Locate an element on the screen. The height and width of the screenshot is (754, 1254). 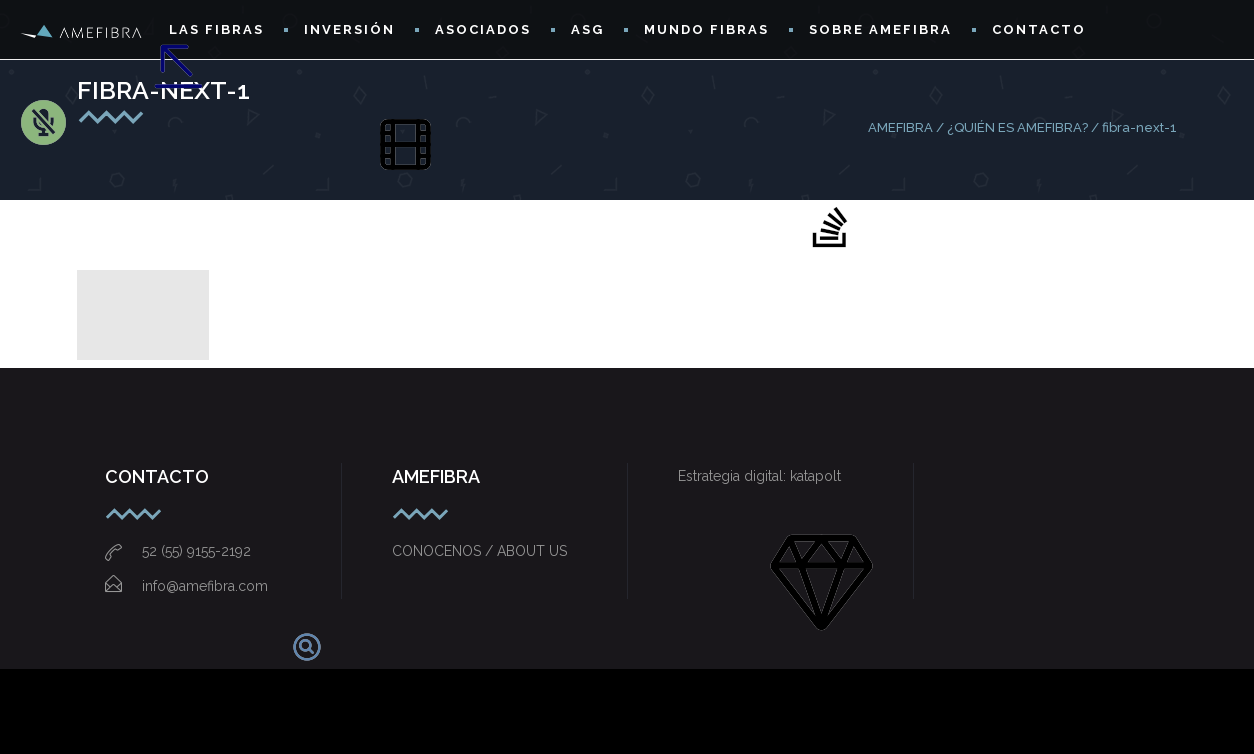
microphone is muted is located at coordinates (43, 122).